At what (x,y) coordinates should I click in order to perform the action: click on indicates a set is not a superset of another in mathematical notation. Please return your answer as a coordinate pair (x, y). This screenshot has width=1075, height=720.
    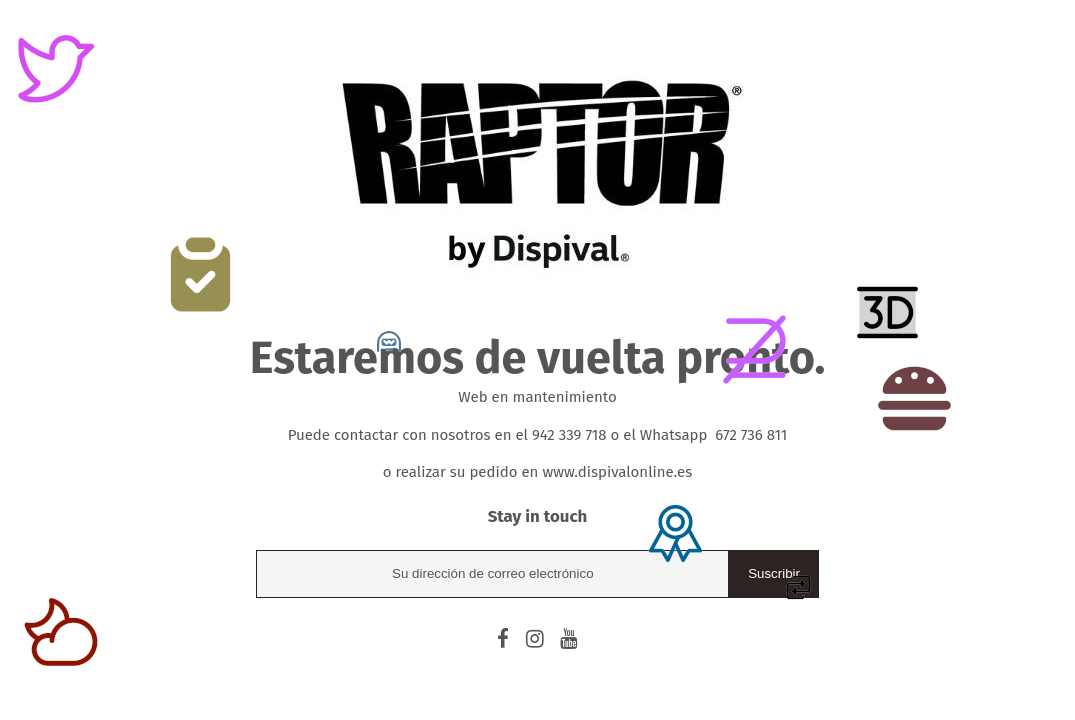
    Looking at the image, I should click on (754, 349).